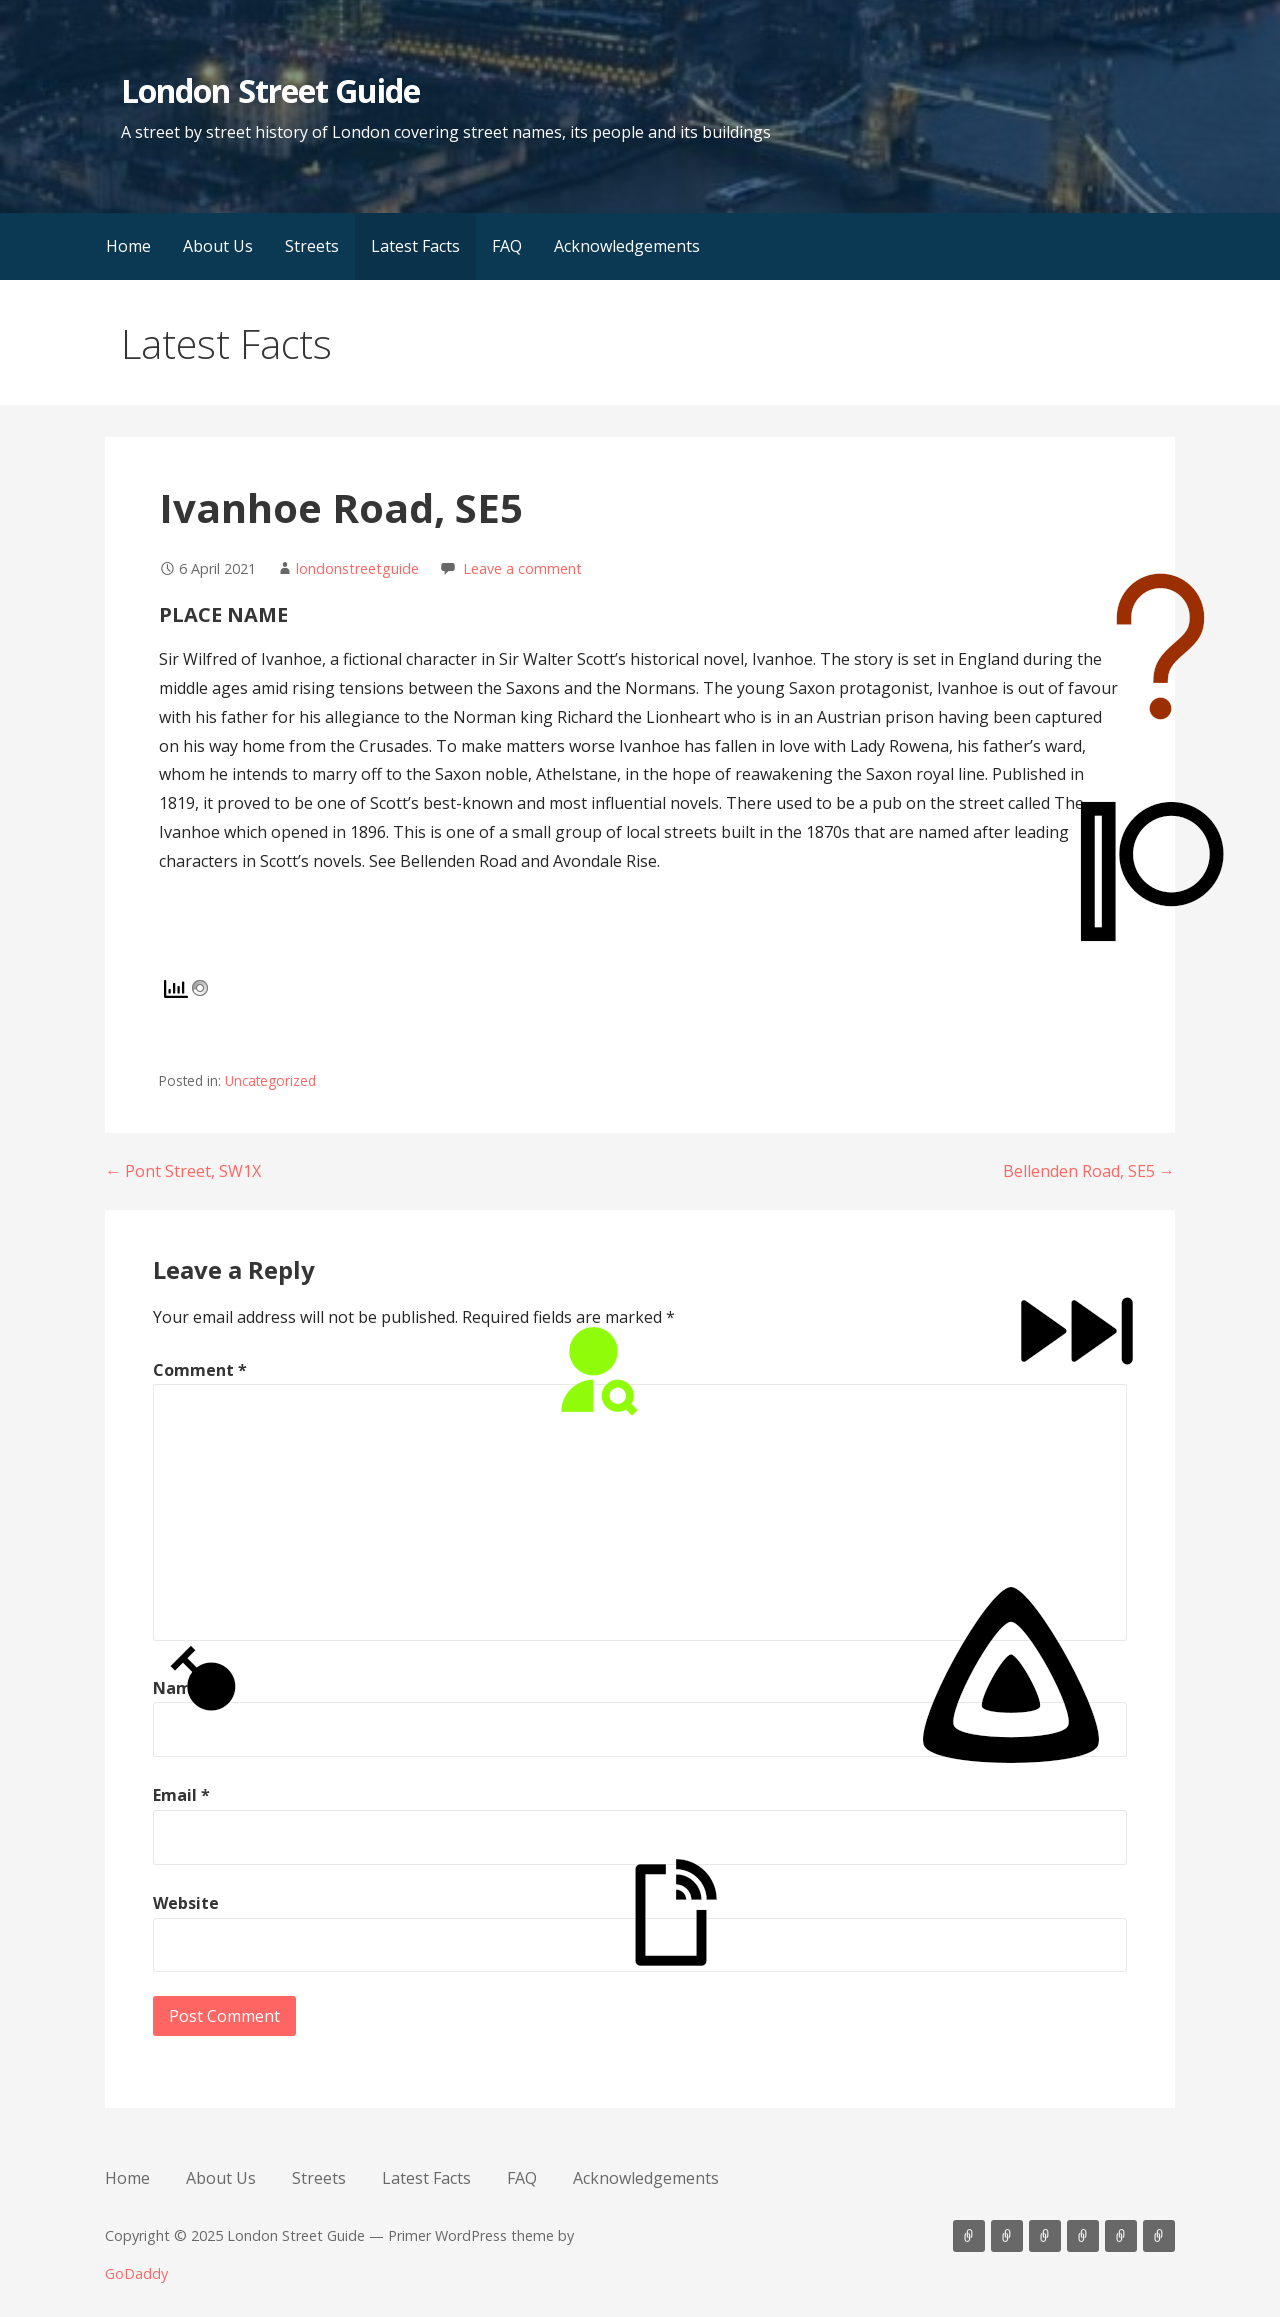 This screenshot has height=2317, width=1280. What do you see at coordinates (1011, 1675) in the screenshot?
I see `open Jellyfin media server app` at bounding box center [1011, 1675].